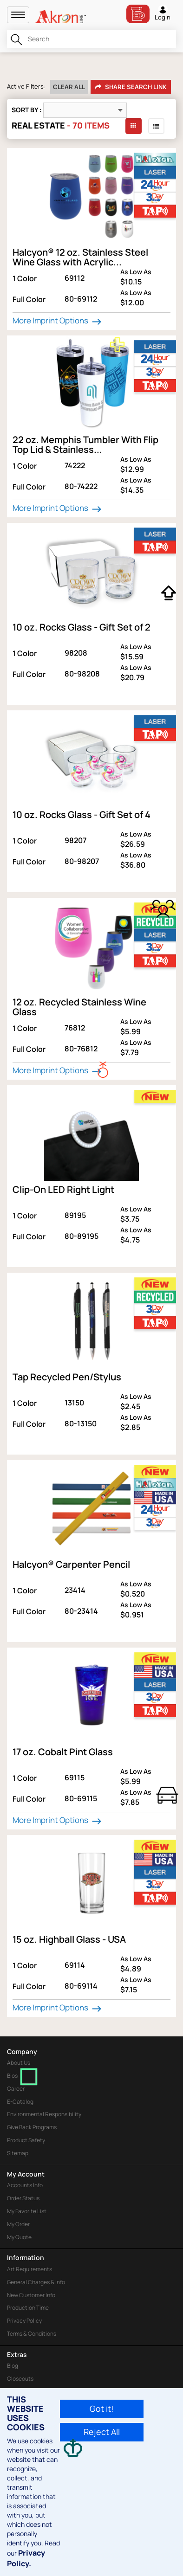 This screenshot has width=183, height=2576. Describe the element at coordinates (117, 344) in the screenshot. I see `access health or medical information` at that location.